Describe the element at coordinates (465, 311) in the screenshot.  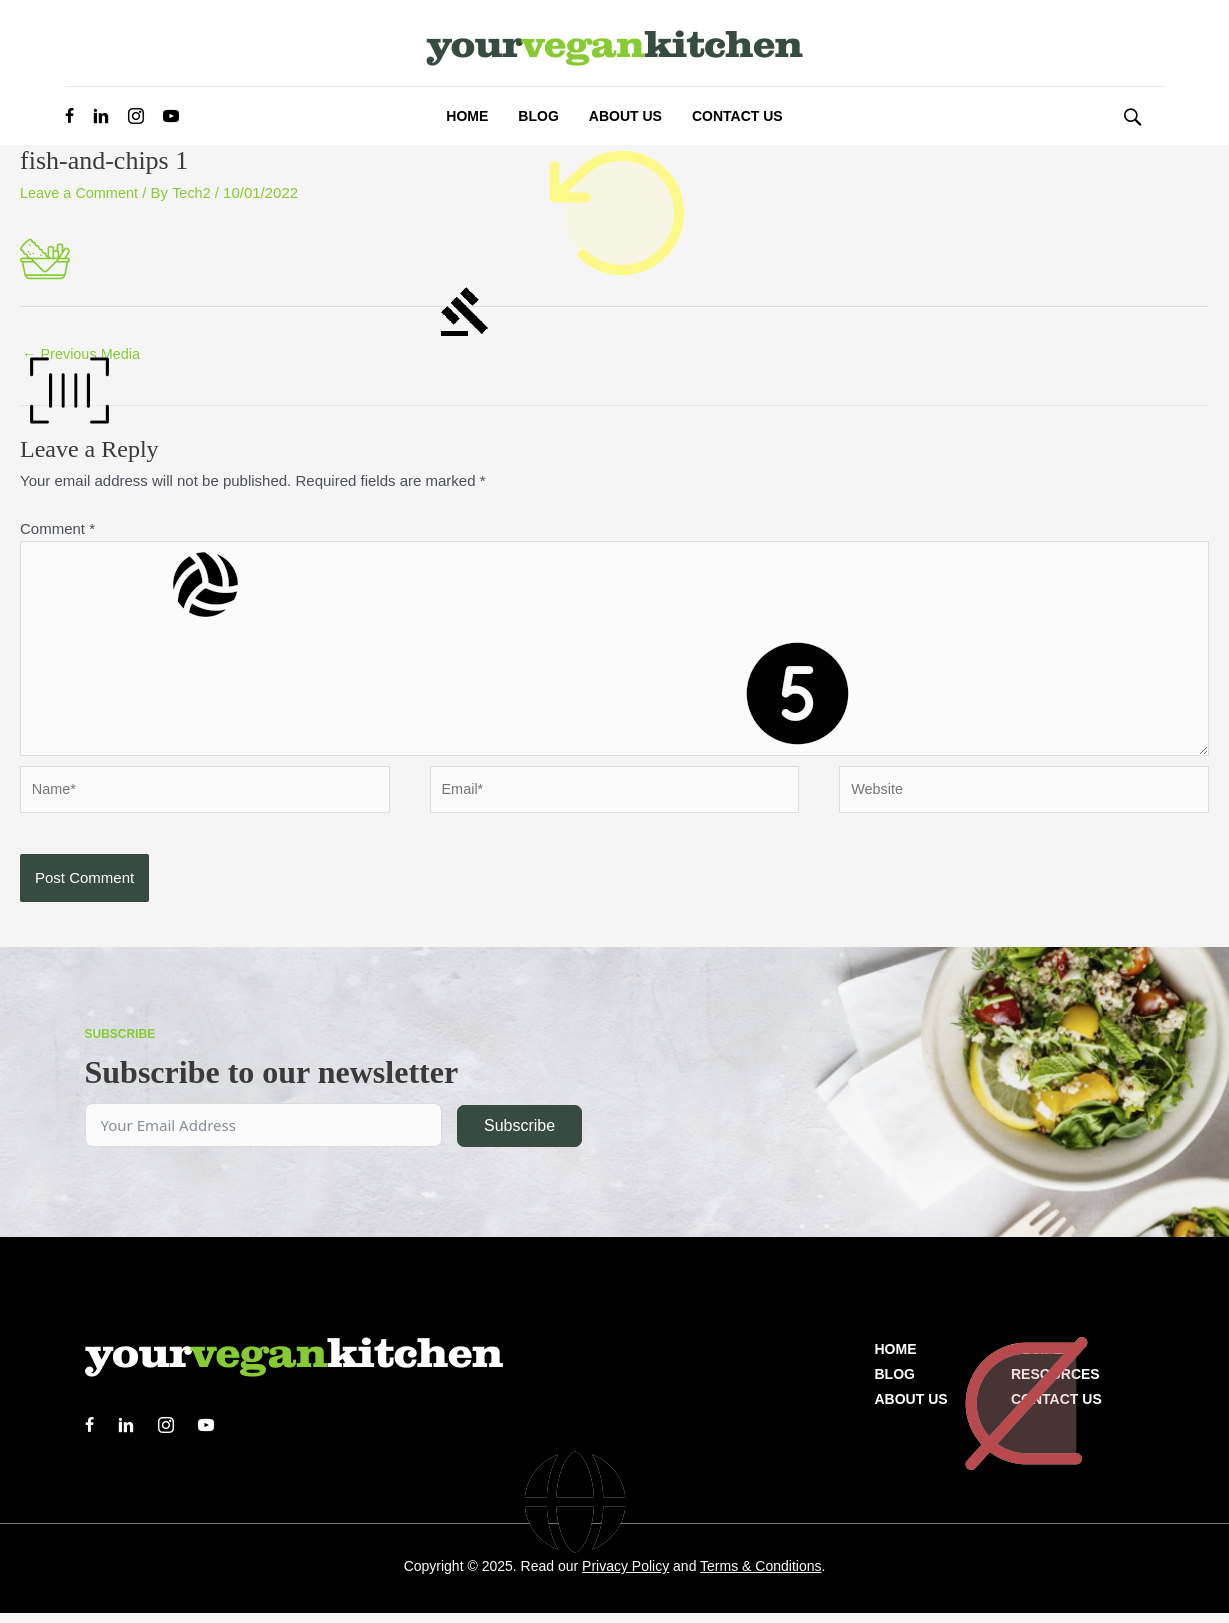
I see `access legal or terms of service information` at that location.